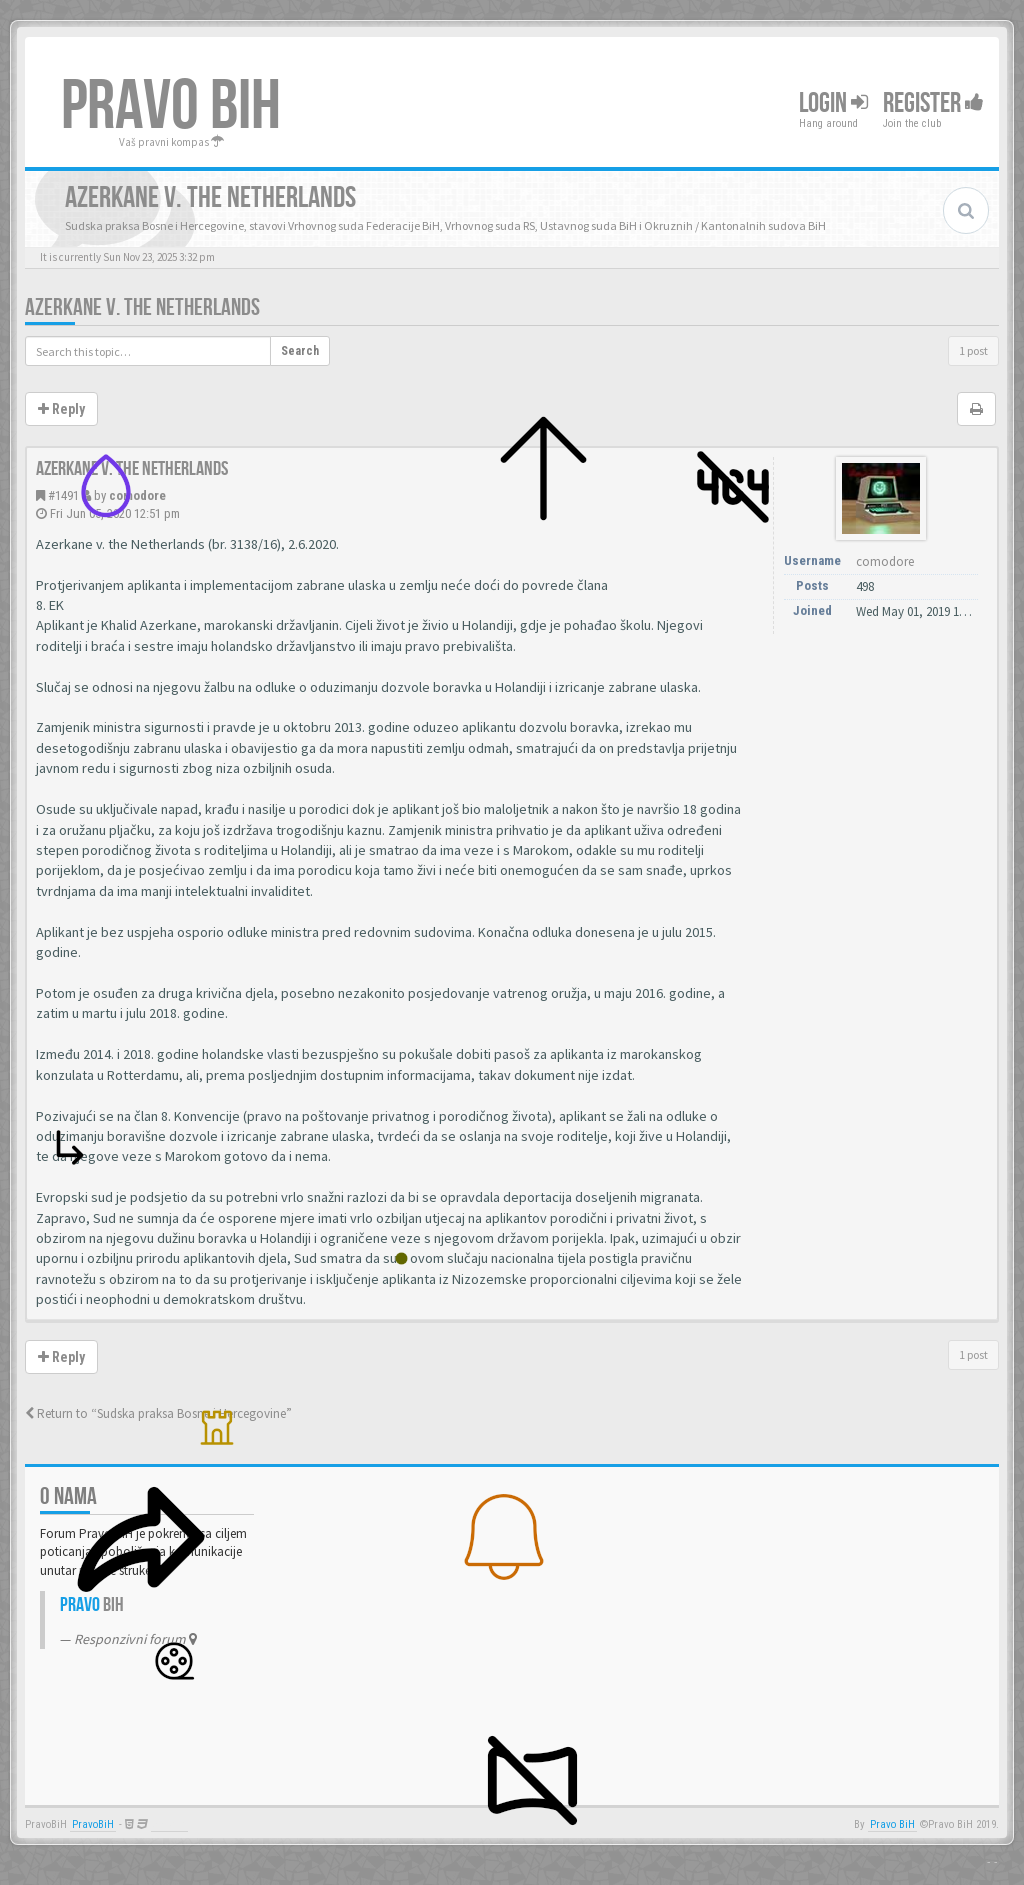 This screenshot has width=1024, height=1885. What do you see at coordinates (174, 1661) in the screenshot?
I see `access video or film library` at bounding box center [174, 1661].